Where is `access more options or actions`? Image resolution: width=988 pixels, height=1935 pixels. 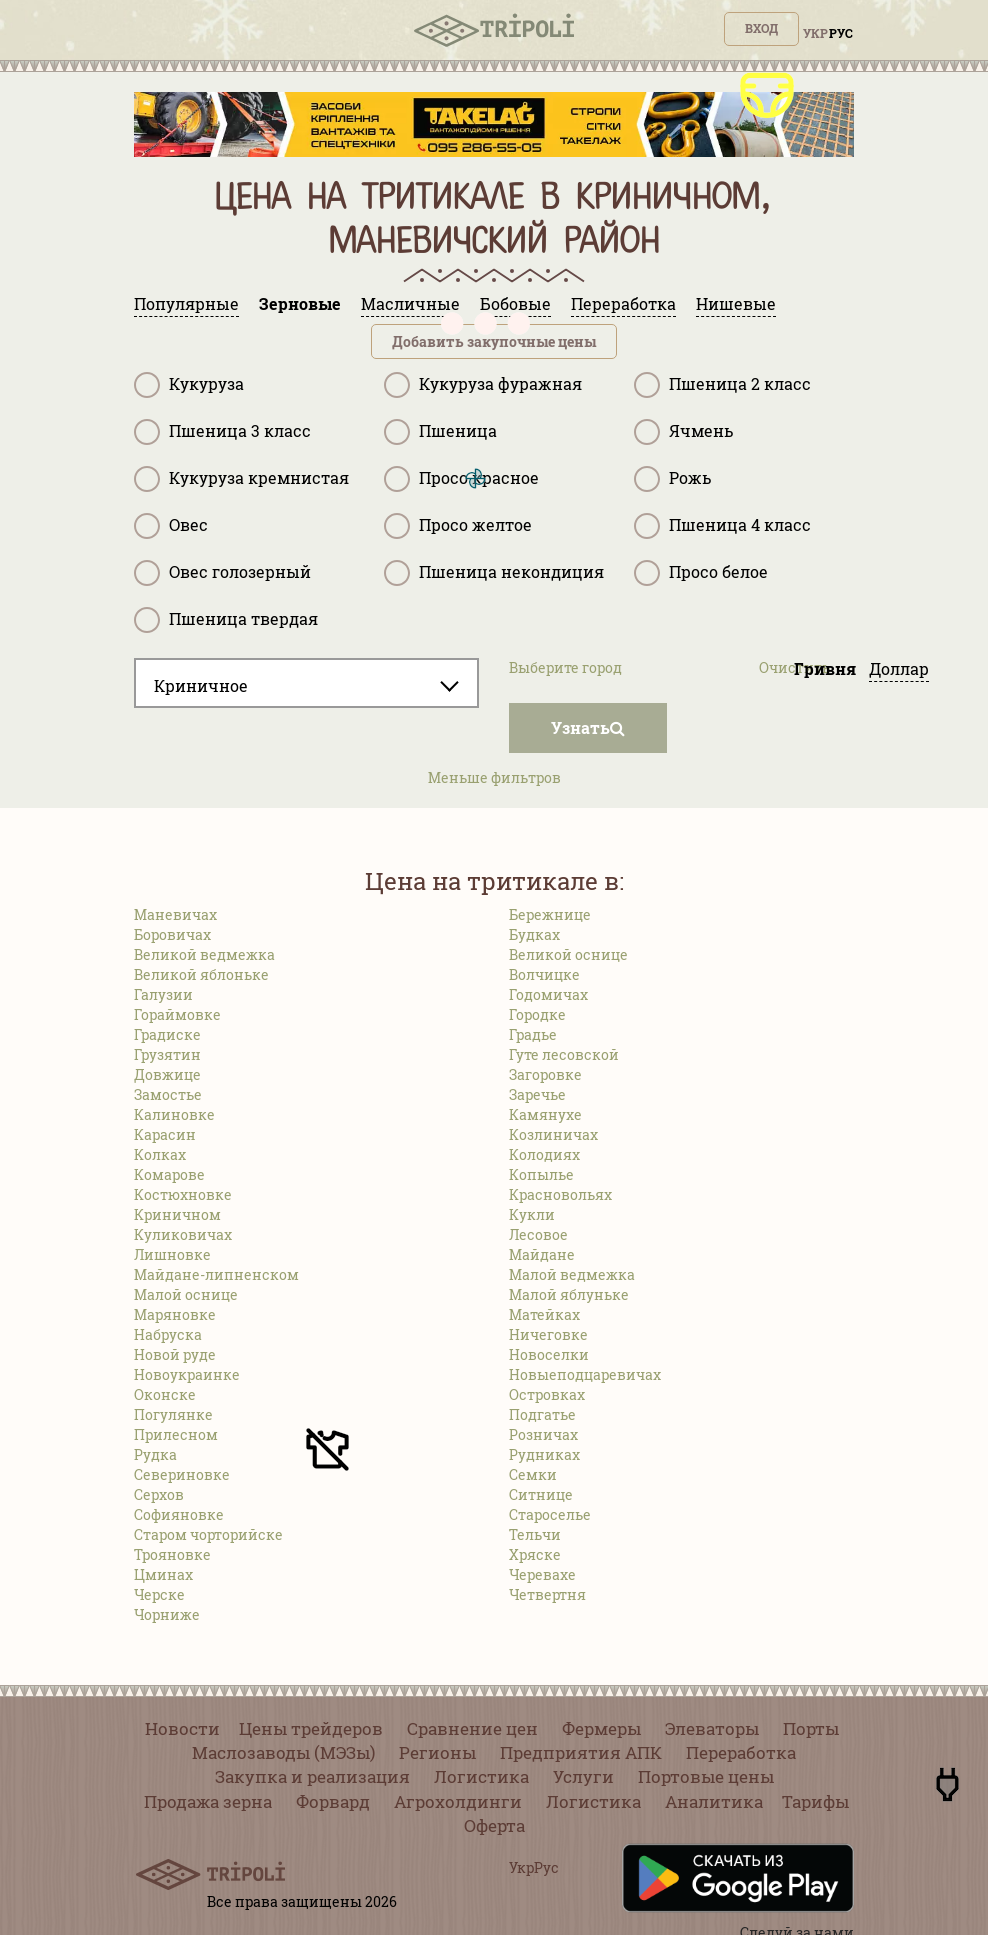 access more options or actions is located at coordinates (485, 323).